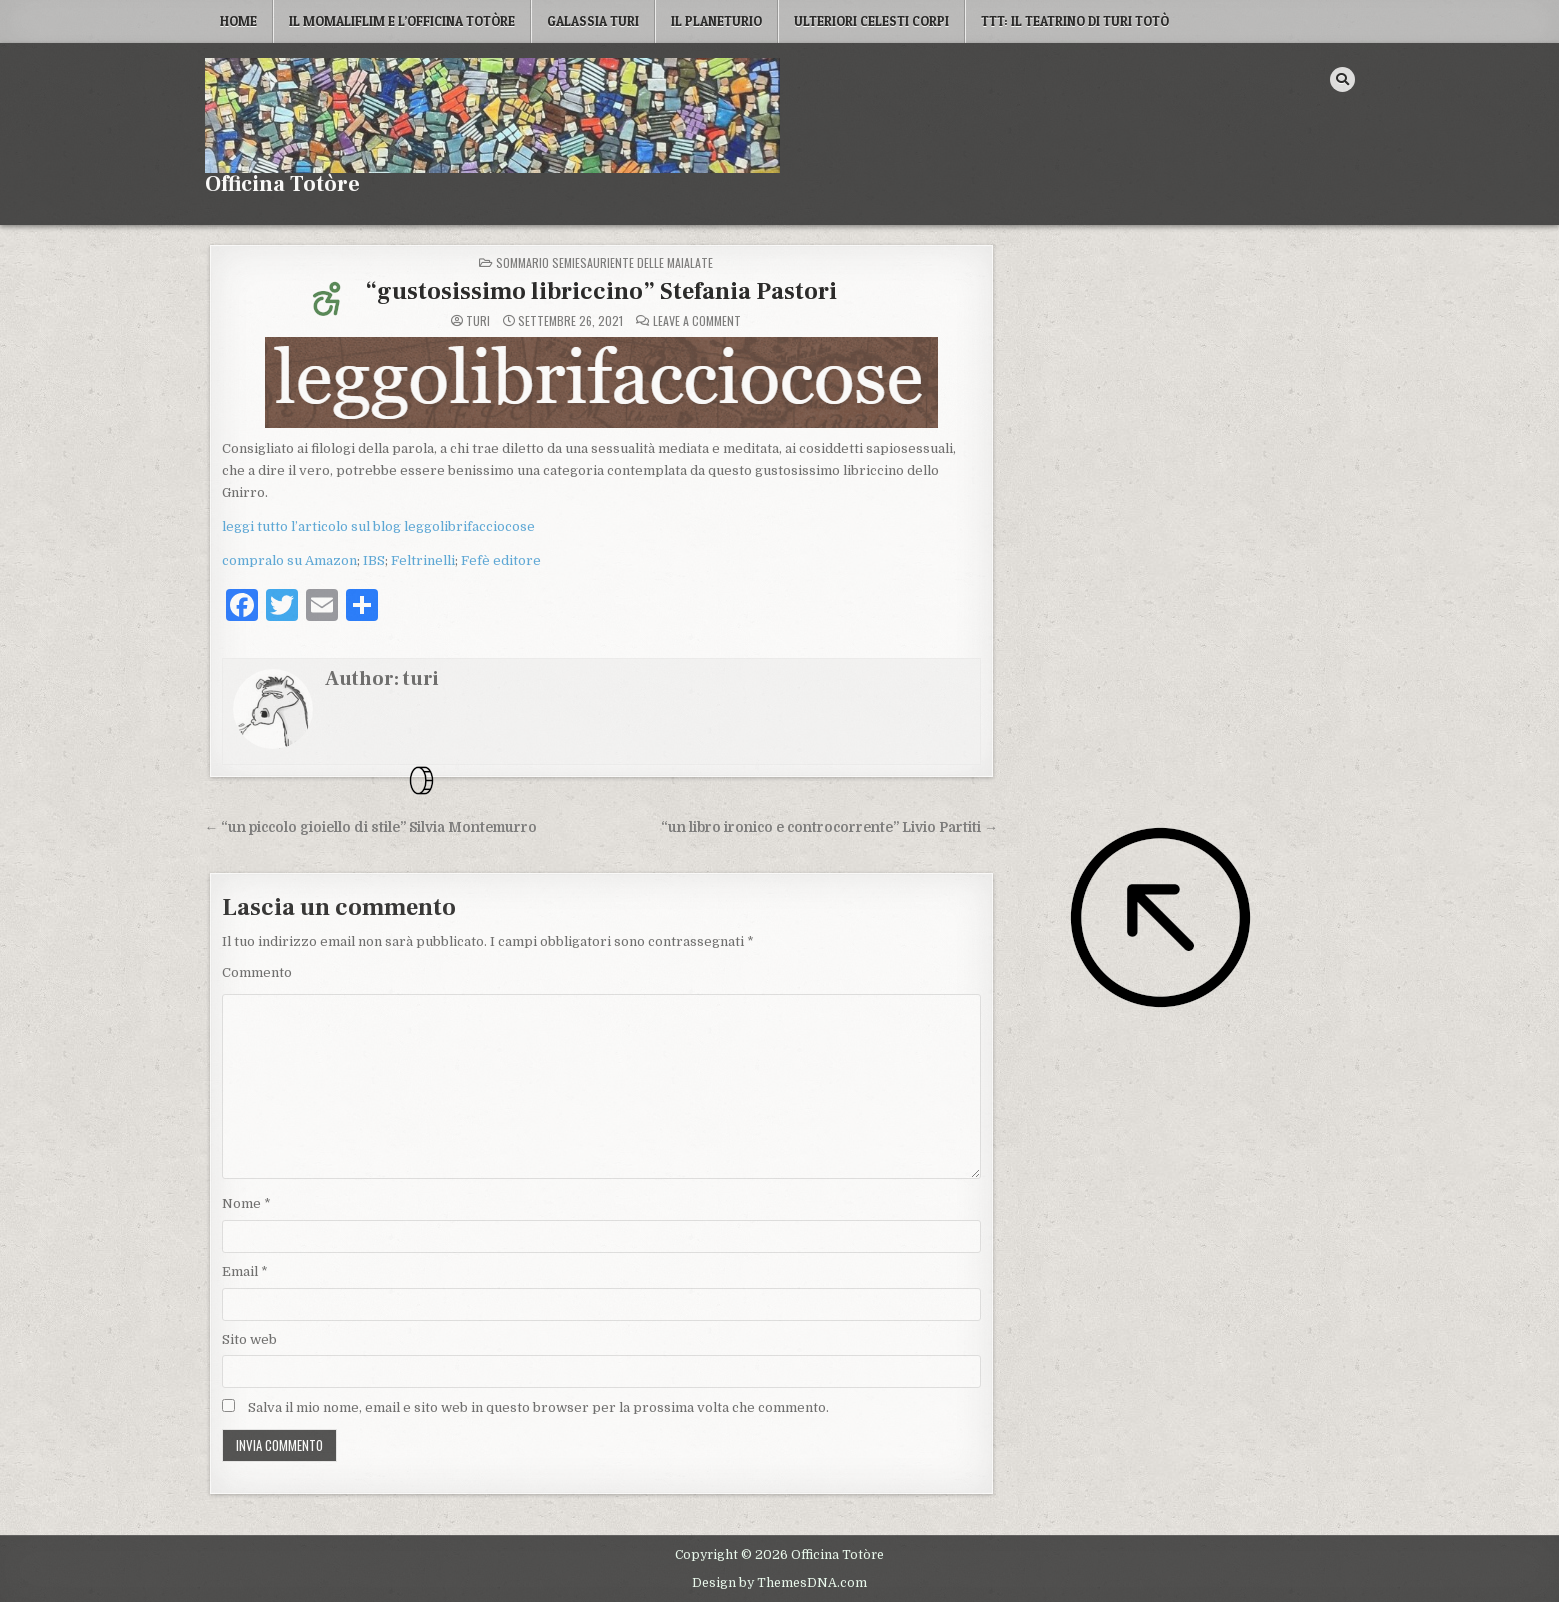 The height and width of the screenshot is (1602, 1559). I want to click on navigate back to previous screen, so click(1160, 917).